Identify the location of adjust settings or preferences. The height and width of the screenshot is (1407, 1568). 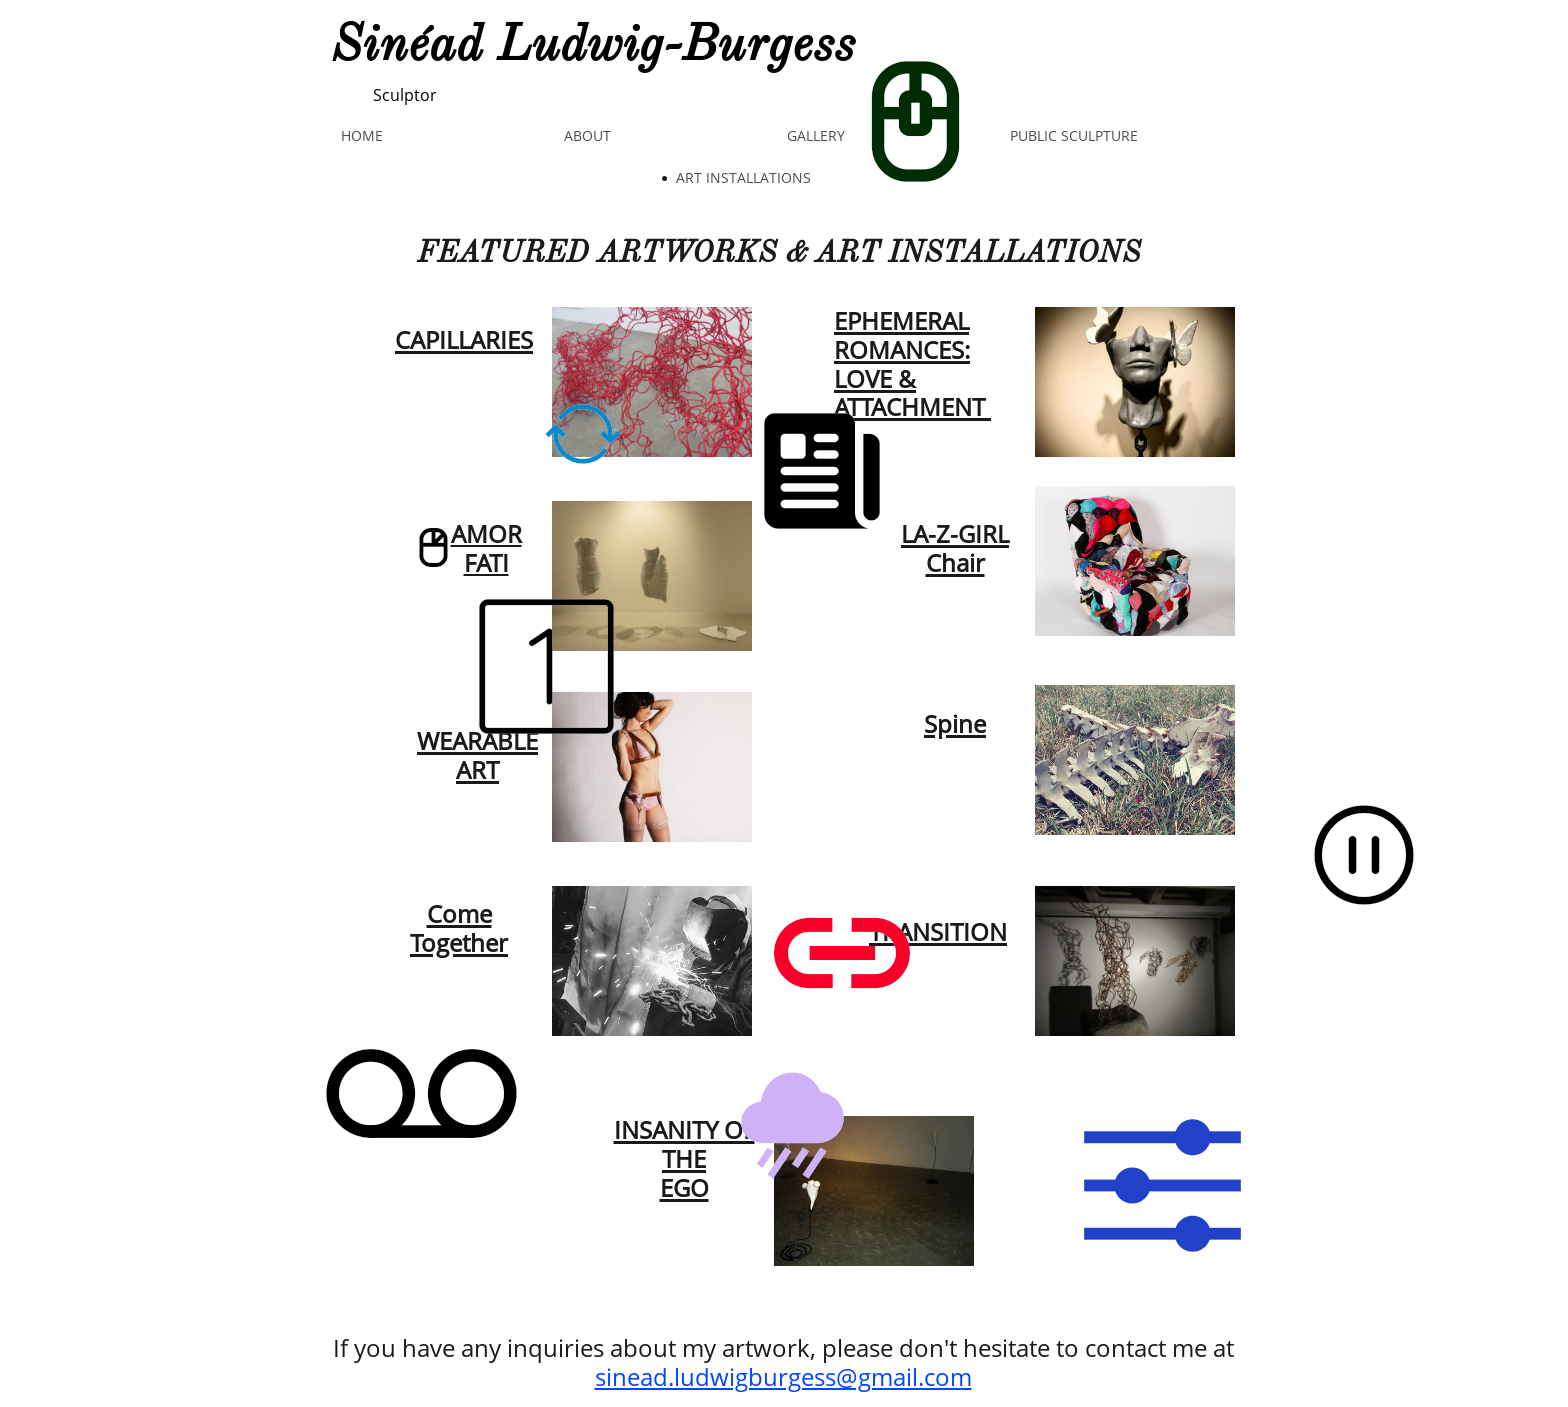
(1162, 1185).